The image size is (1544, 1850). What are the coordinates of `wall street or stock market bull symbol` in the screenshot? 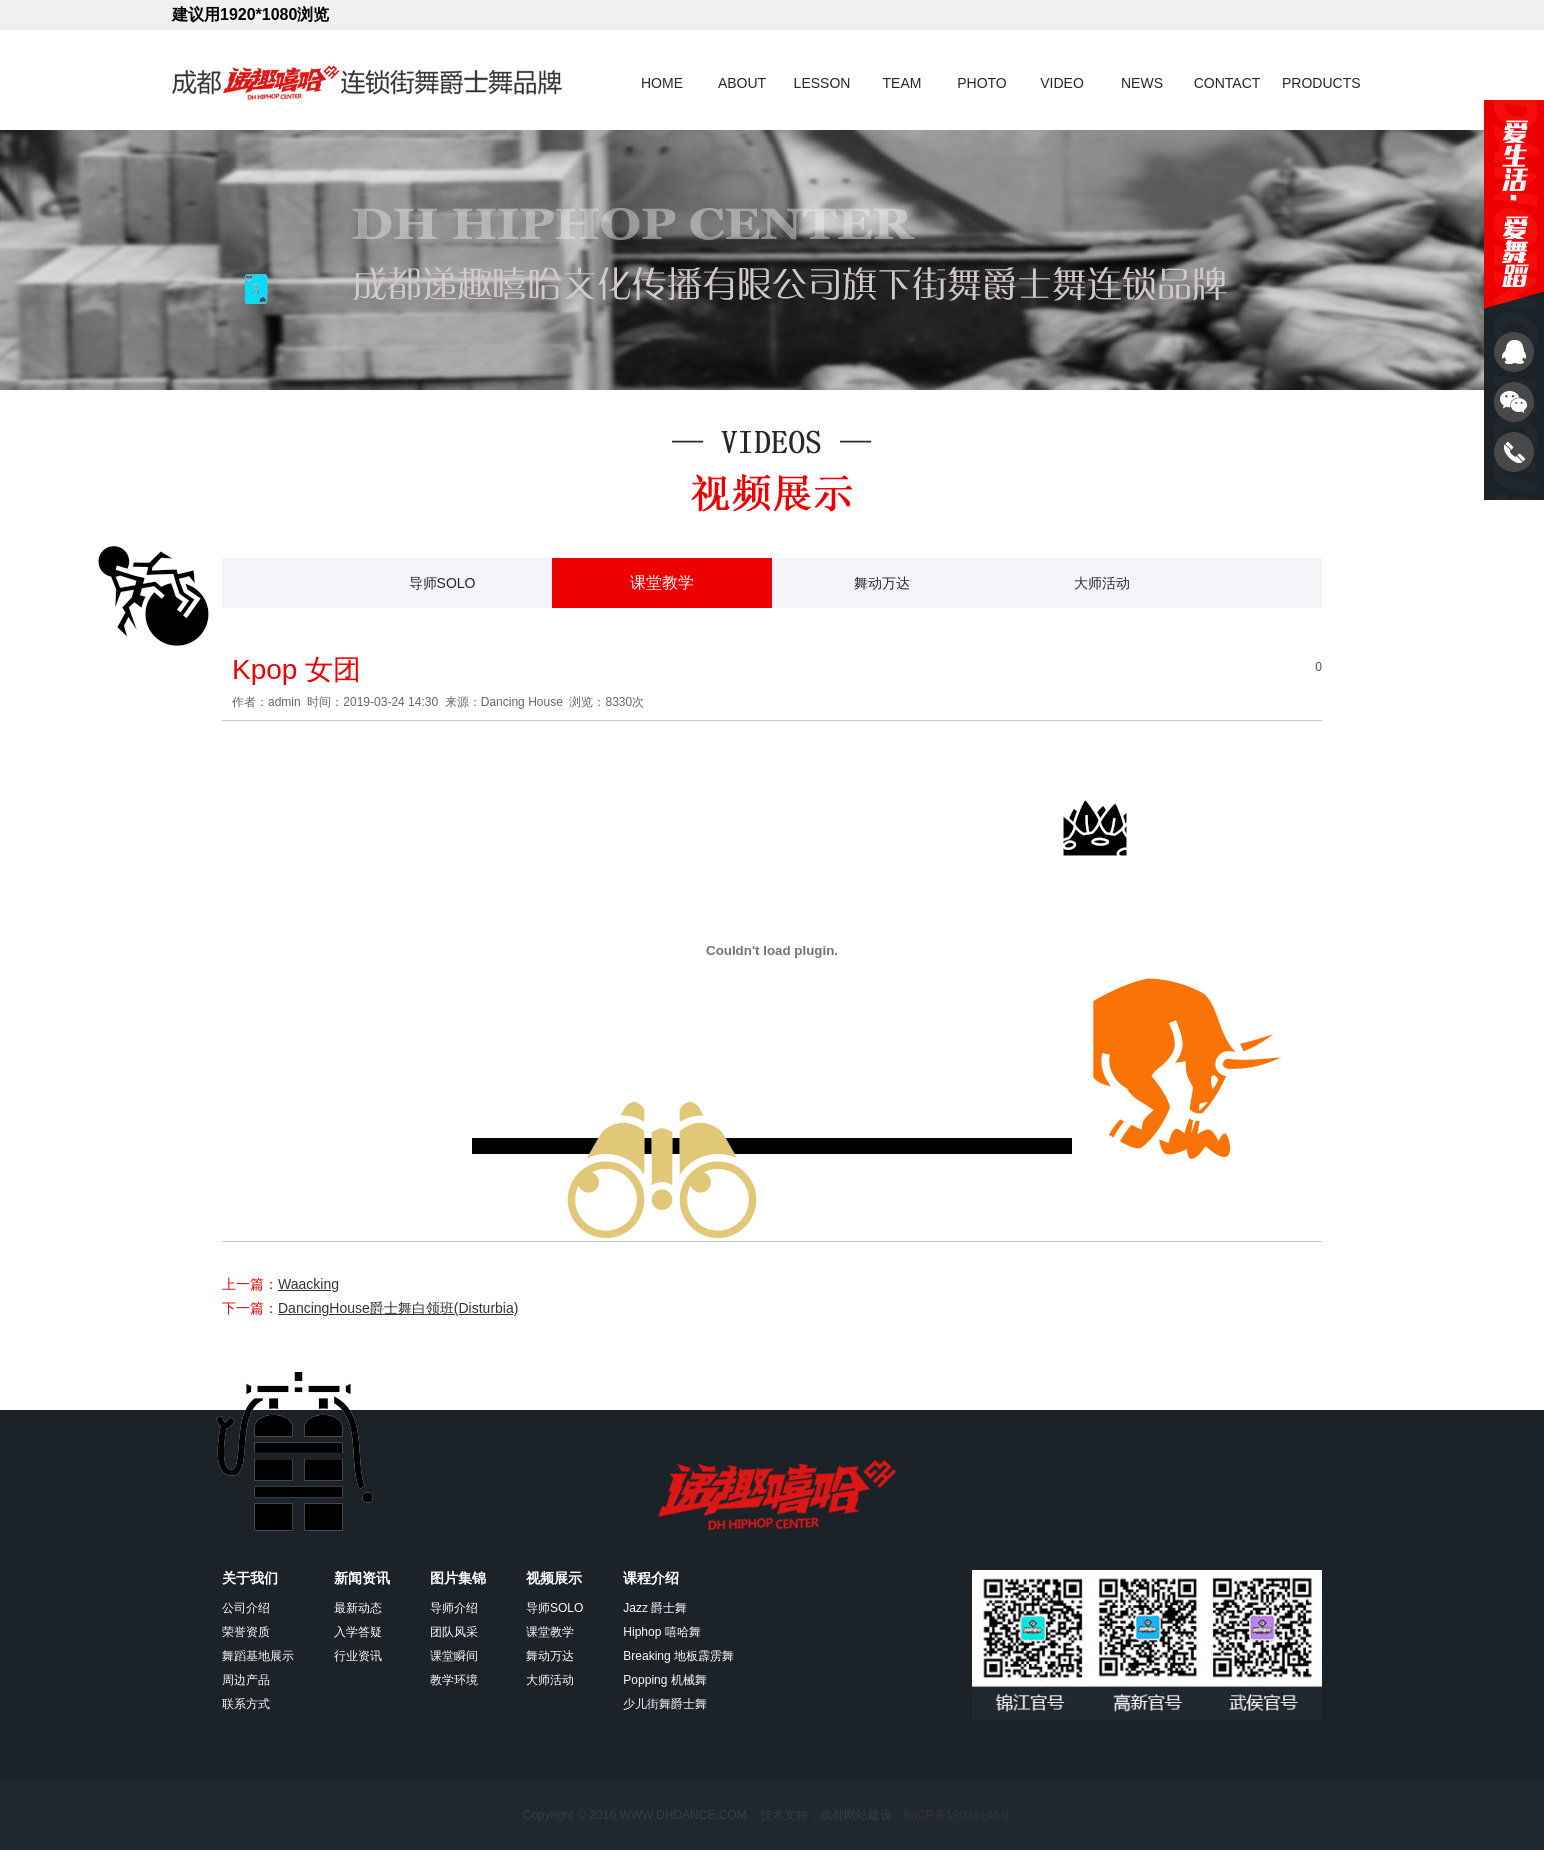 It's located at (1192, 1060).